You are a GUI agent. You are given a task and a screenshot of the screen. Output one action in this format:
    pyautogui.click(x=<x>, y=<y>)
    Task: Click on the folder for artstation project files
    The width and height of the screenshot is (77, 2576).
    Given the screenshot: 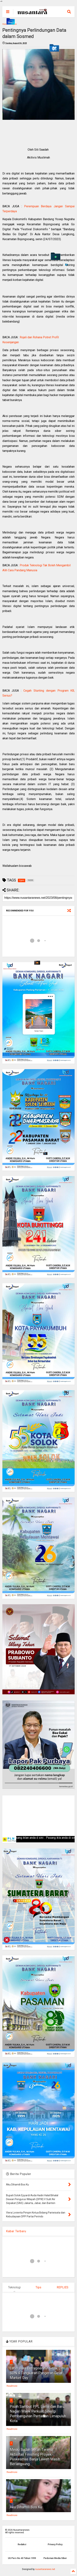 What is the action you would take?
    pyautogui.click(x=66, y=265)
    